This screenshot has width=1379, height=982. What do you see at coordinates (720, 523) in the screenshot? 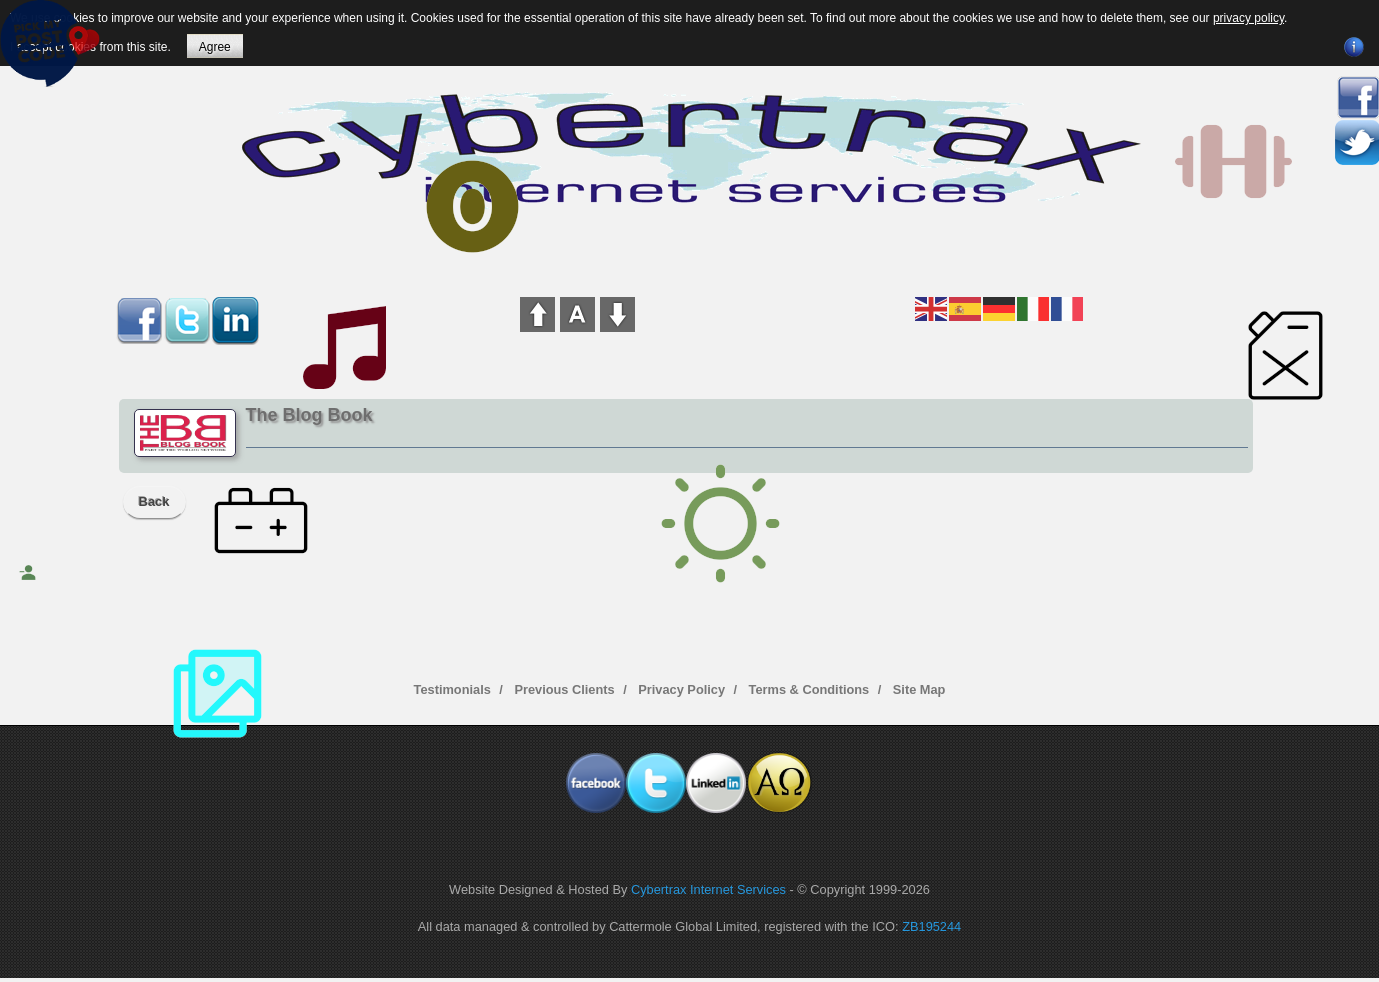
I see `reduce screen brightness` at bounding box center [720, 523].